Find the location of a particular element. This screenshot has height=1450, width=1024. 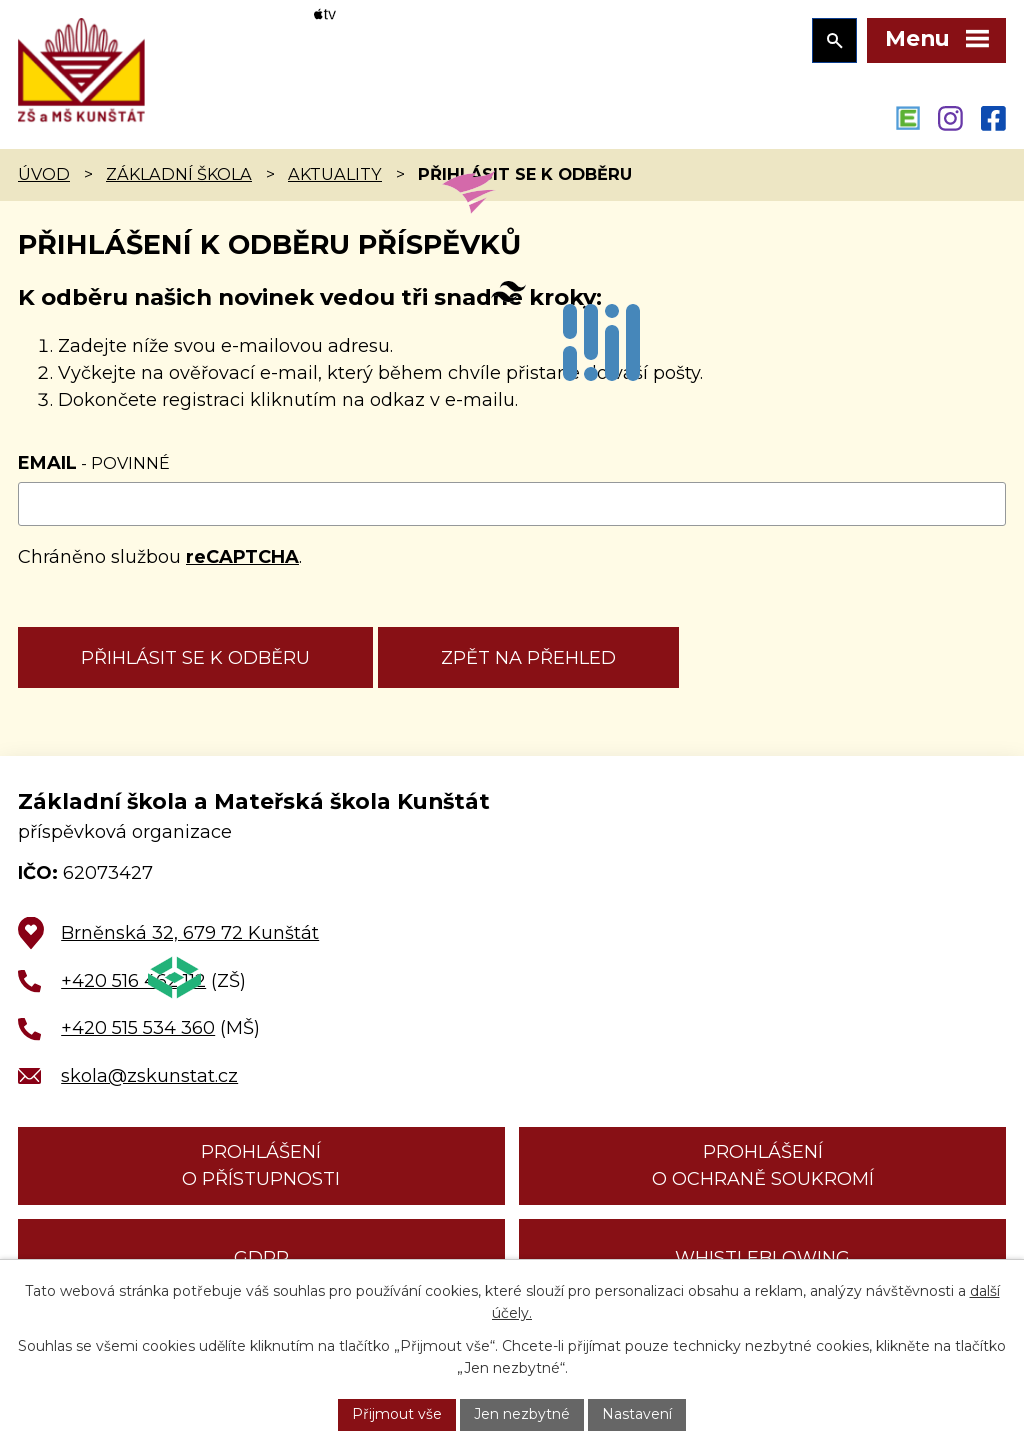

open the Apple TV app is located at coordinates (325, 14).